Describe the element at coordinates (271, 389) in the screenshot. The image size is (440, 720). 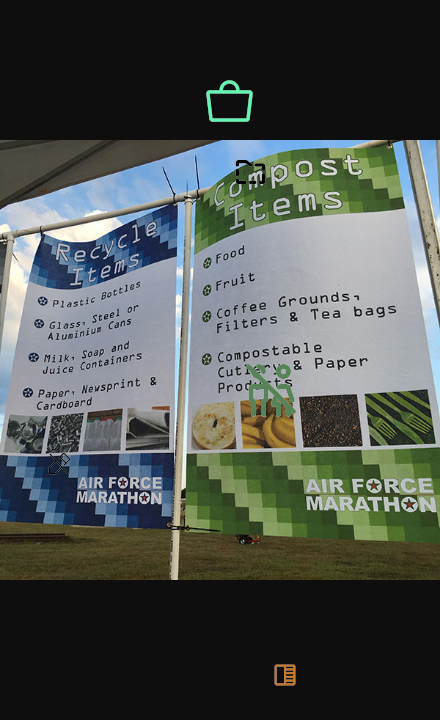
I see `disable friends or social features` at that location.